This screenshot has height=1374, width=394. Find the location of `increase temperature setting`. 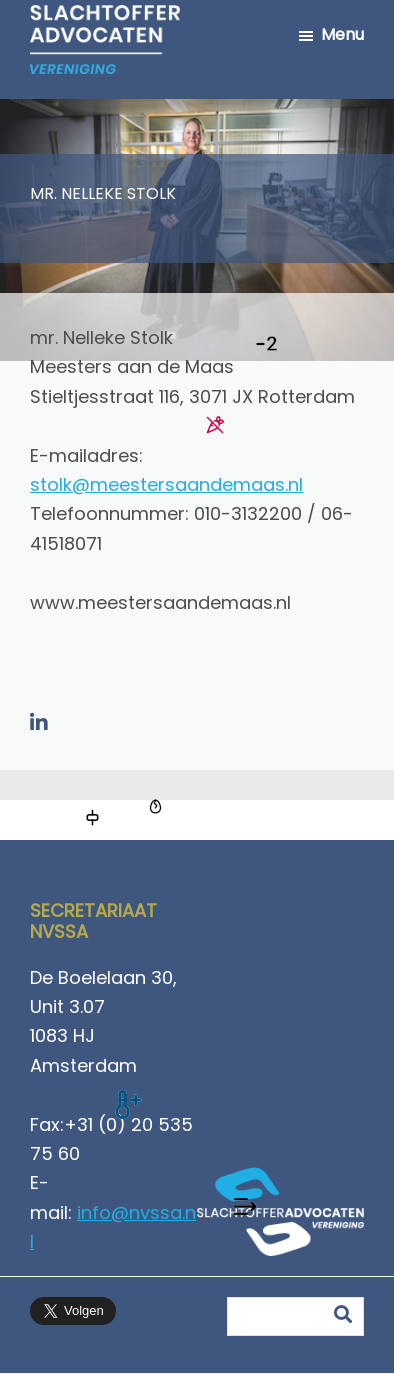

increase temperature setting is located at coordinates (125, 1104).